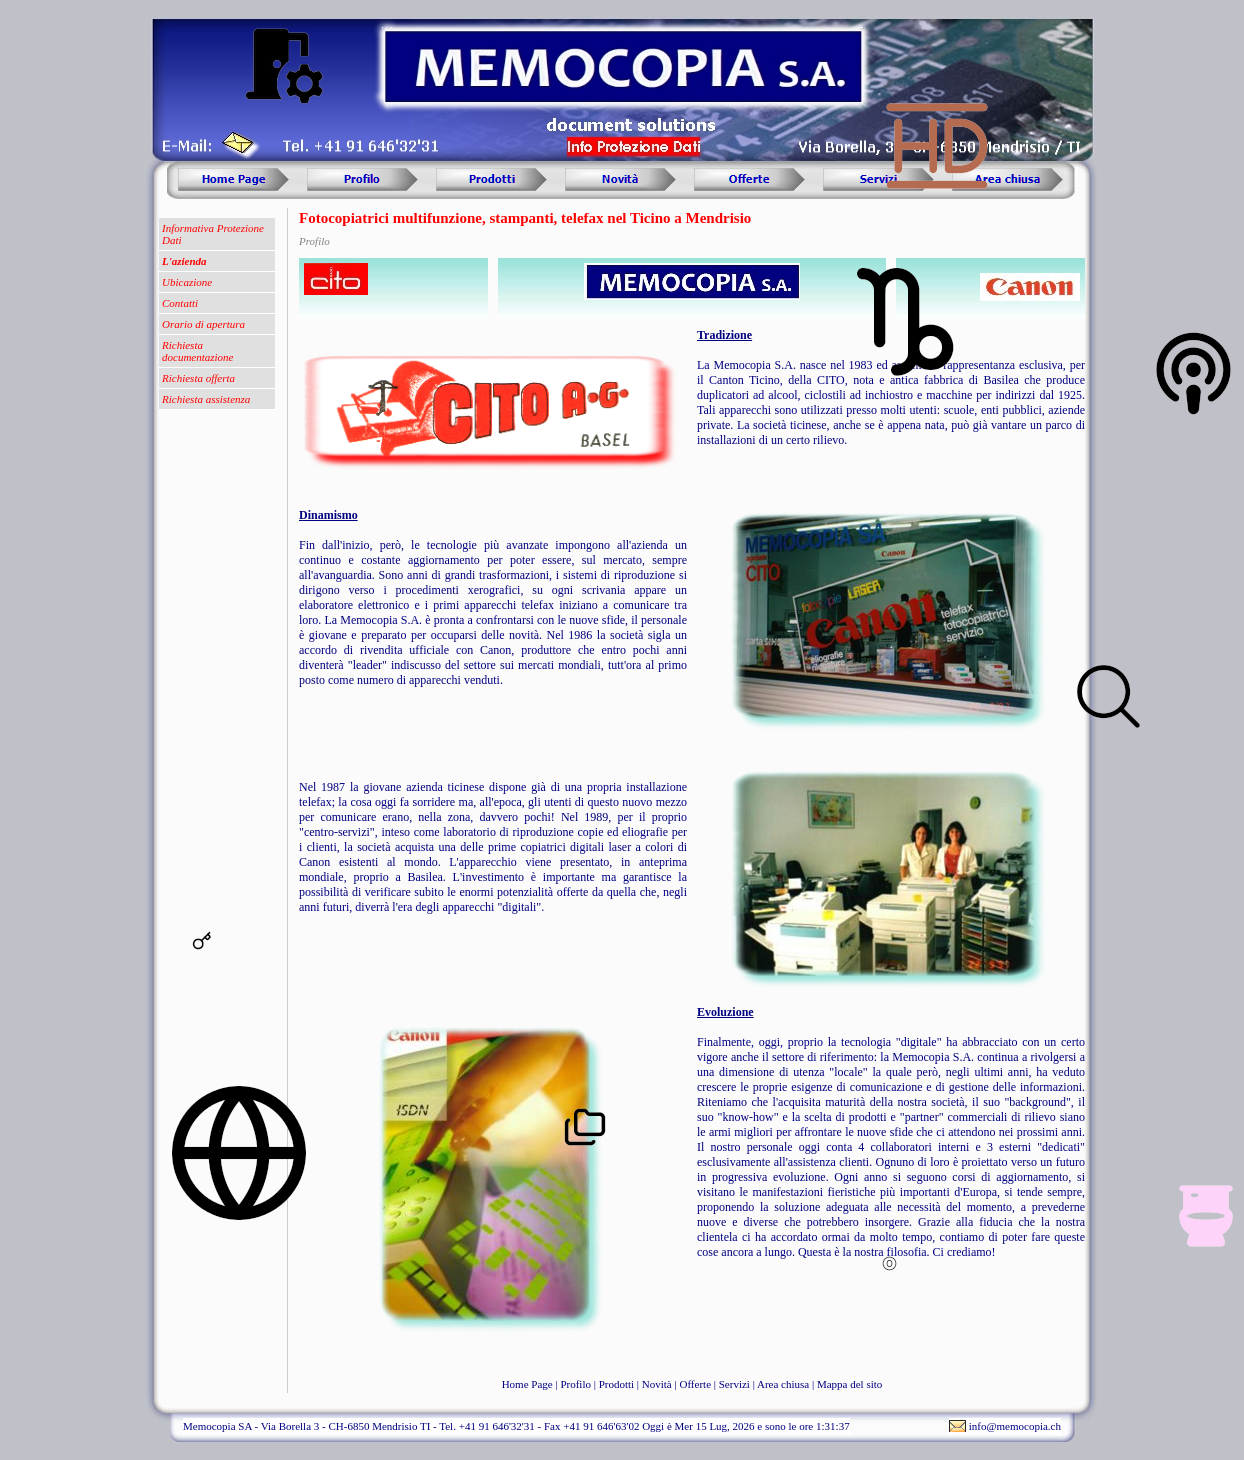  I want to click on switch to global or international settings, so click(239, 1153).